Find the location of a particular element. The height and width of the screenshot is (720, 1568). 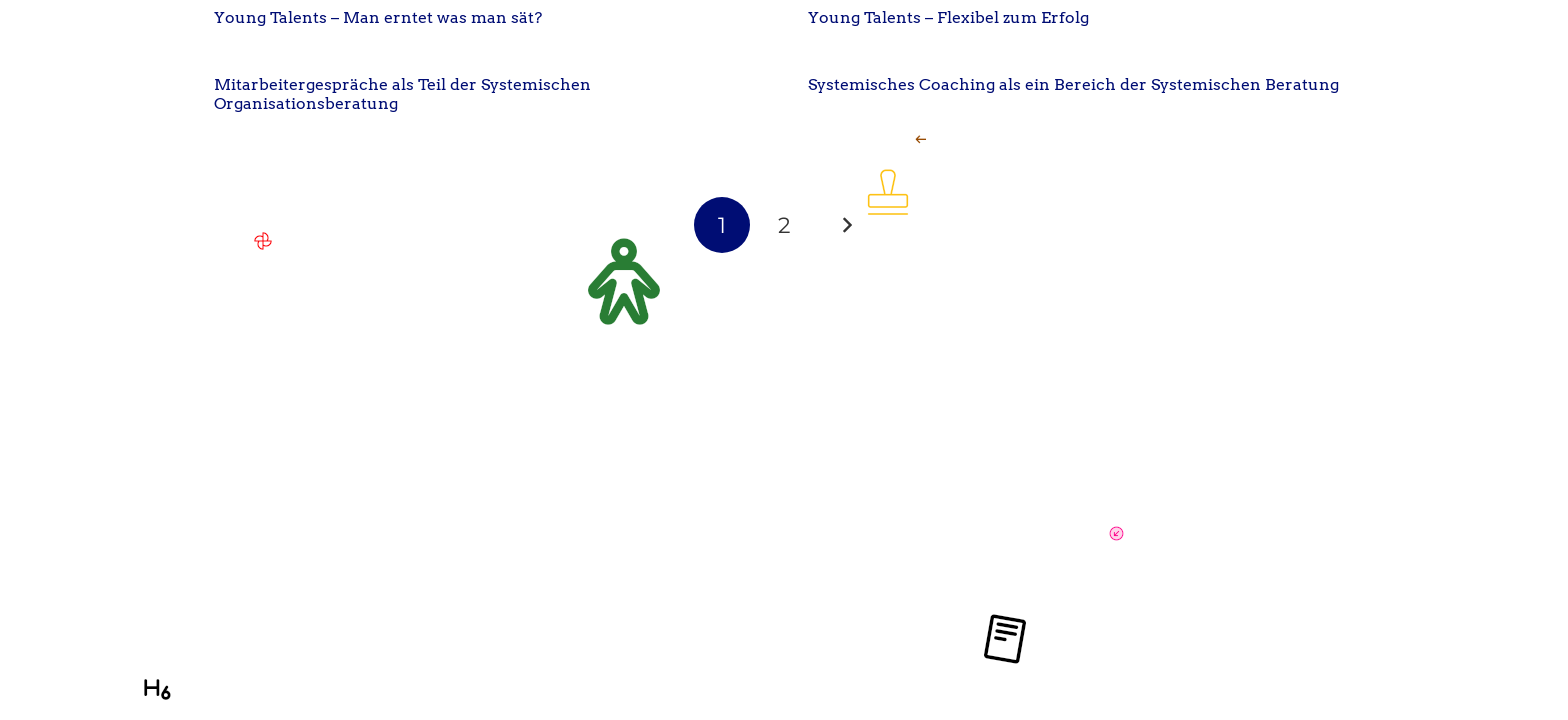

go back to the previous screen is located at coordinates (921, 139).